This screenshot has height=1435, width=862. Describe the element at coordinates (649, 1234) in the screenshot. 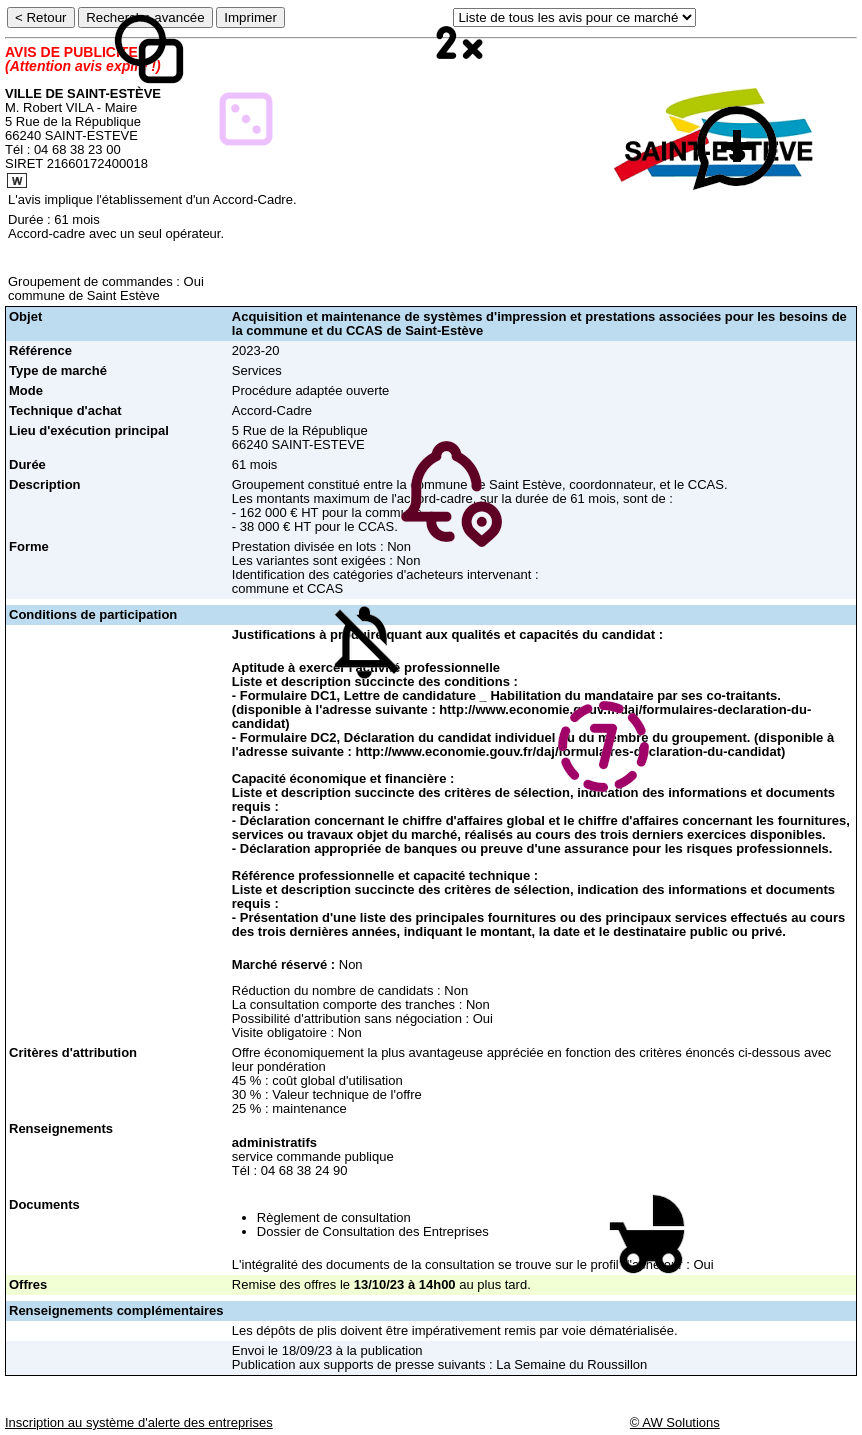

I see `indicates a child-friendly or family-friendly location` at that location.